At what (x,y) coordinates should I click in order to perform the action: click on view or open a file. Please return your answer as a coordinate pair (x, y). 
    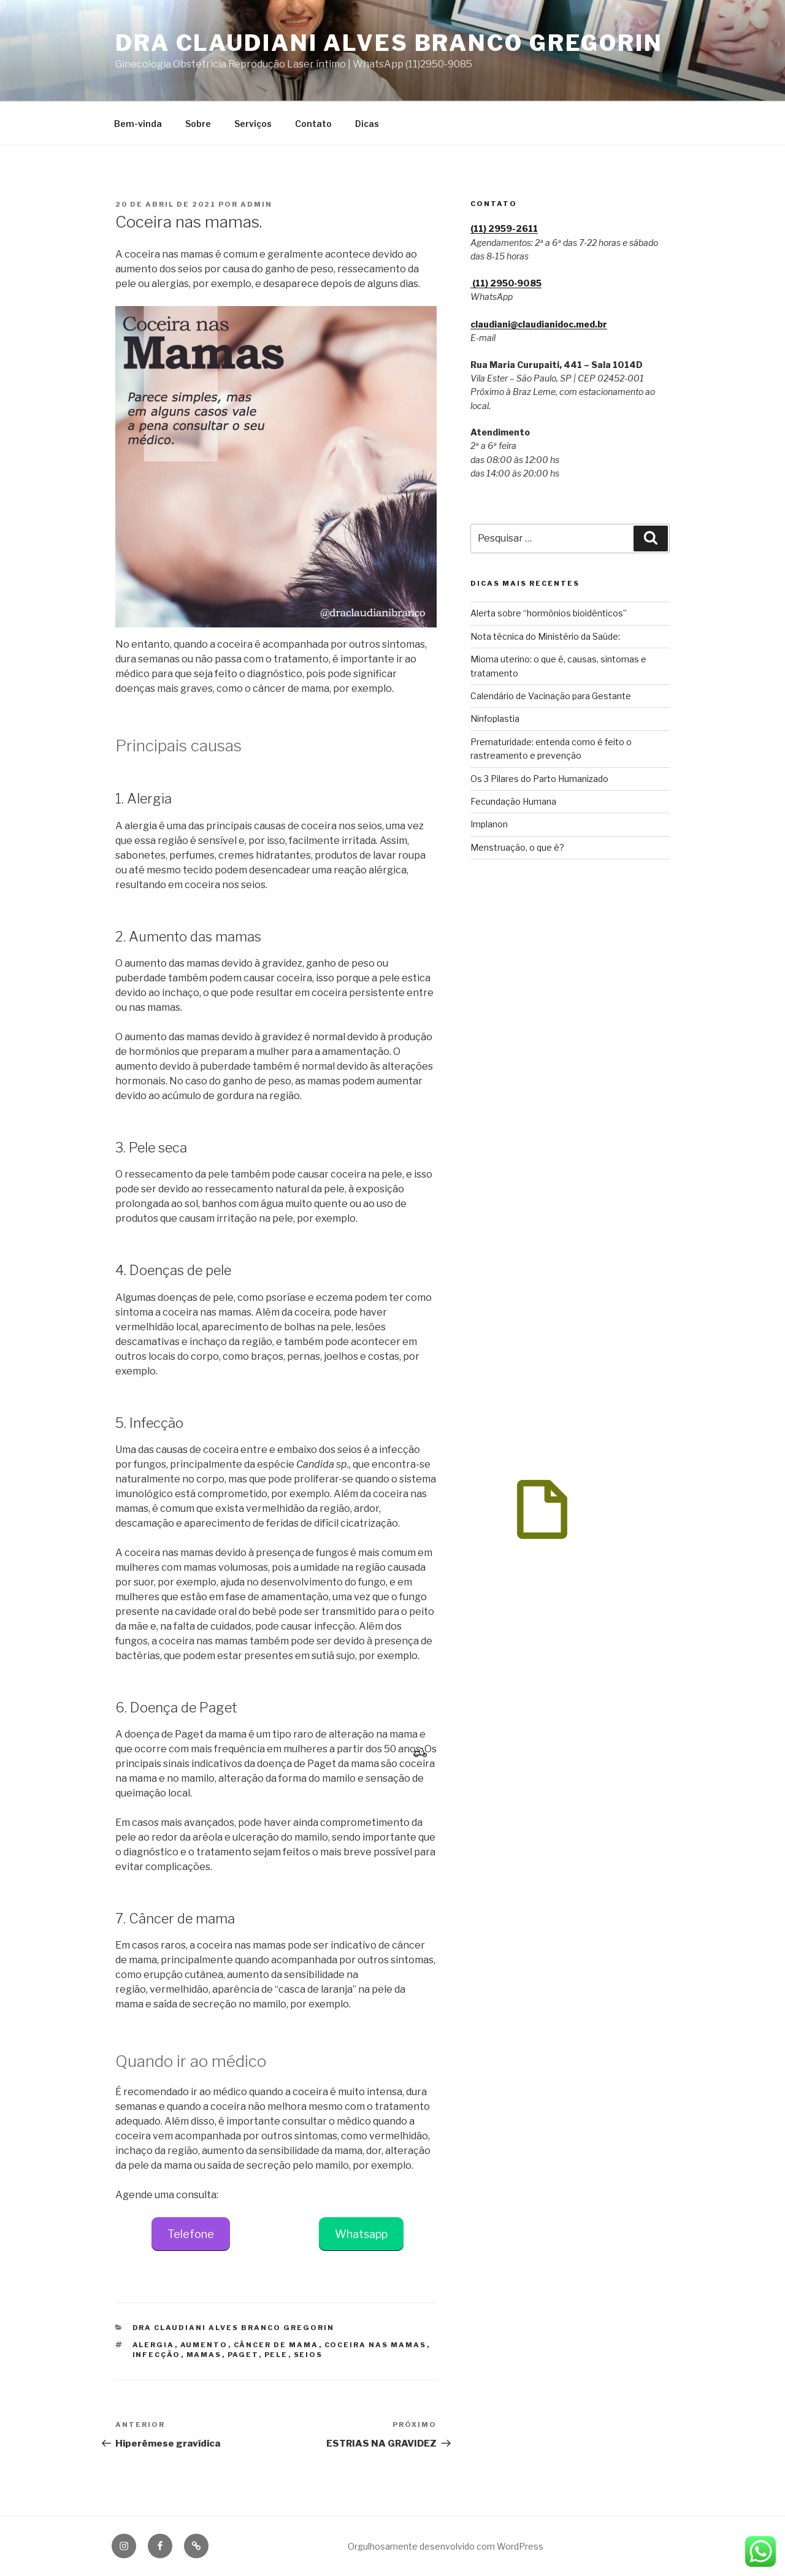
    Looking at the image, I should click on (542, 1509).